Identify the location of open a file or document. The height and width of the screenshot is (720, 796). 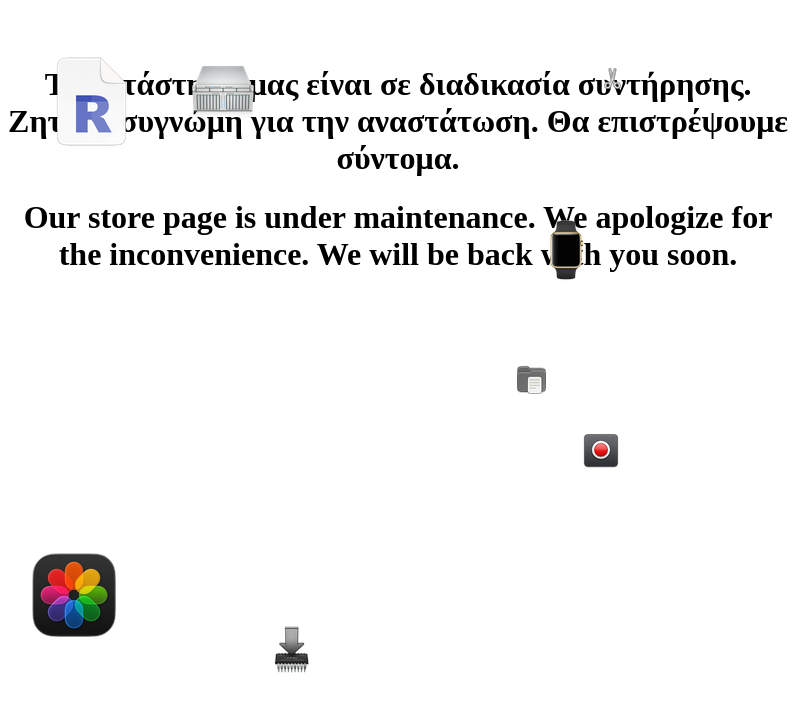
(531, 379).